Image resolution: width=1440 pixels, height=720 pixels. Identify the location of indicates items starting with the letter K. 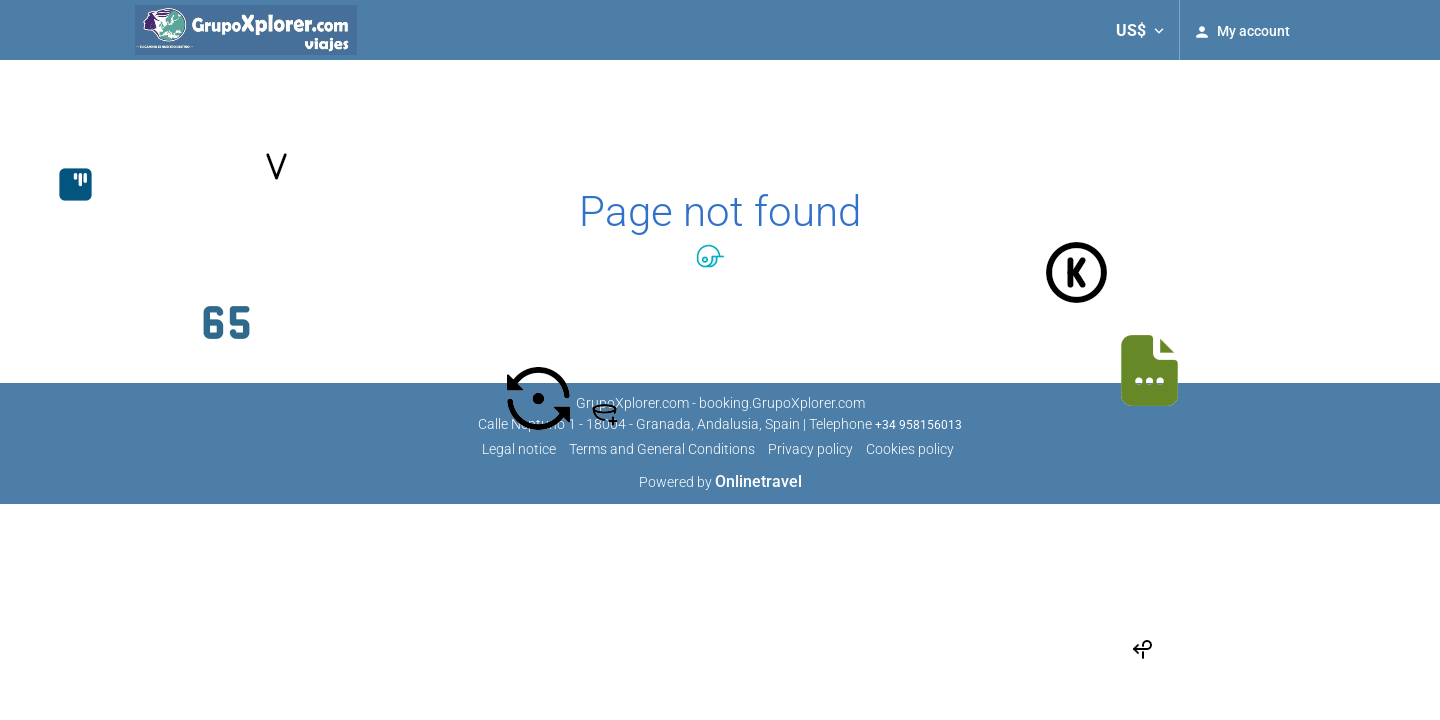
(1076, 272).